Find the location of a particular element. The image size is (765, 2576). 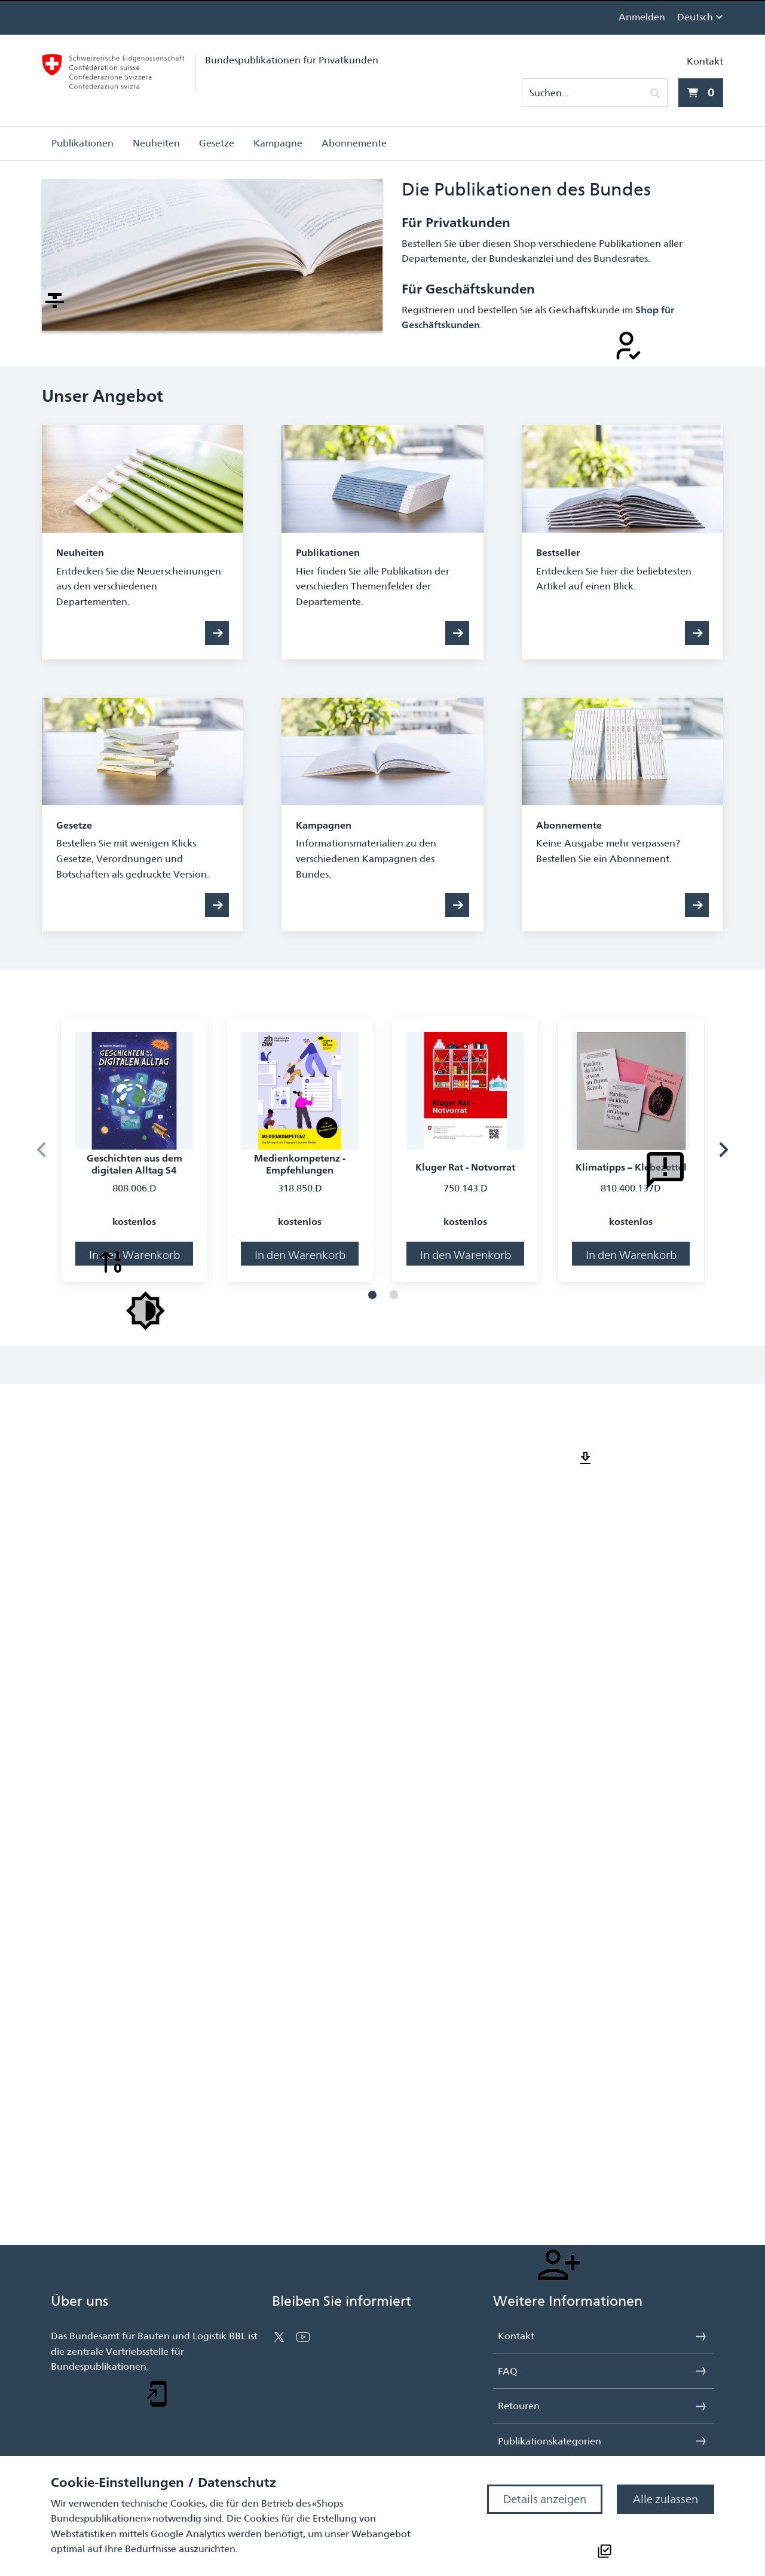

adjust screen brightness to medium level is located at coordinates (145, 1310).